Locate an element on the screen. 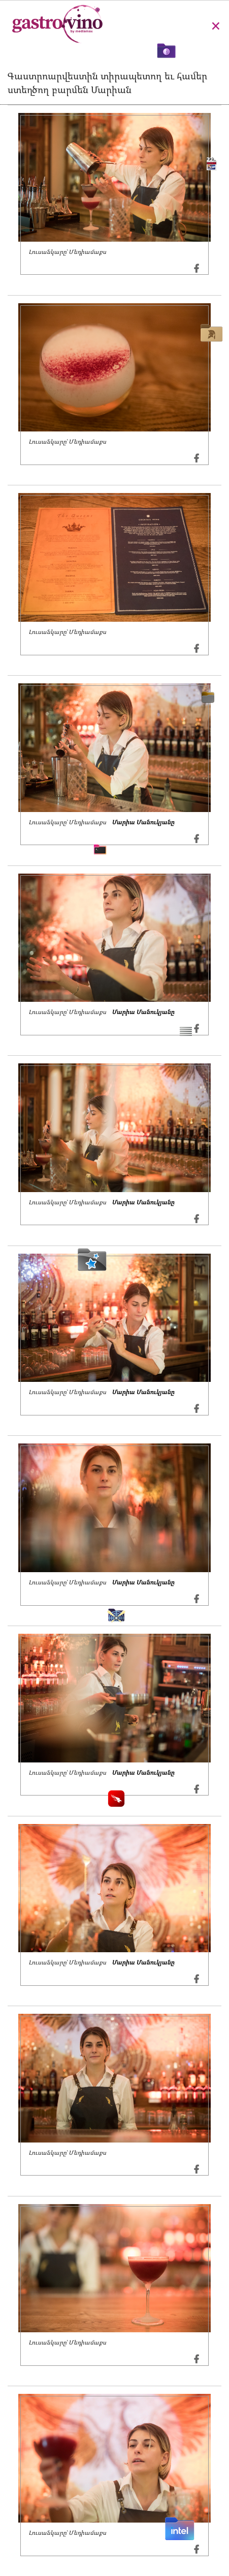 The width and height of the screenshot is (229, 2576). open iMovie project library is located at coordinates (211, 164).